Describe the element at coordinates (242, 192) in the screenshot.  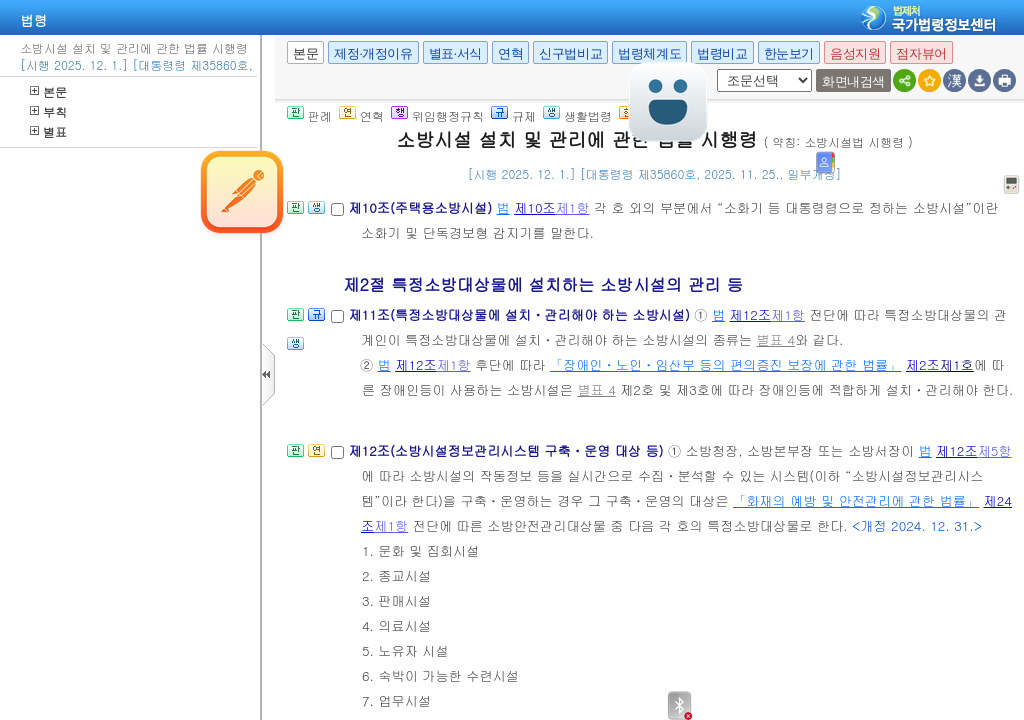
I see `open Postman API development app` at that location.